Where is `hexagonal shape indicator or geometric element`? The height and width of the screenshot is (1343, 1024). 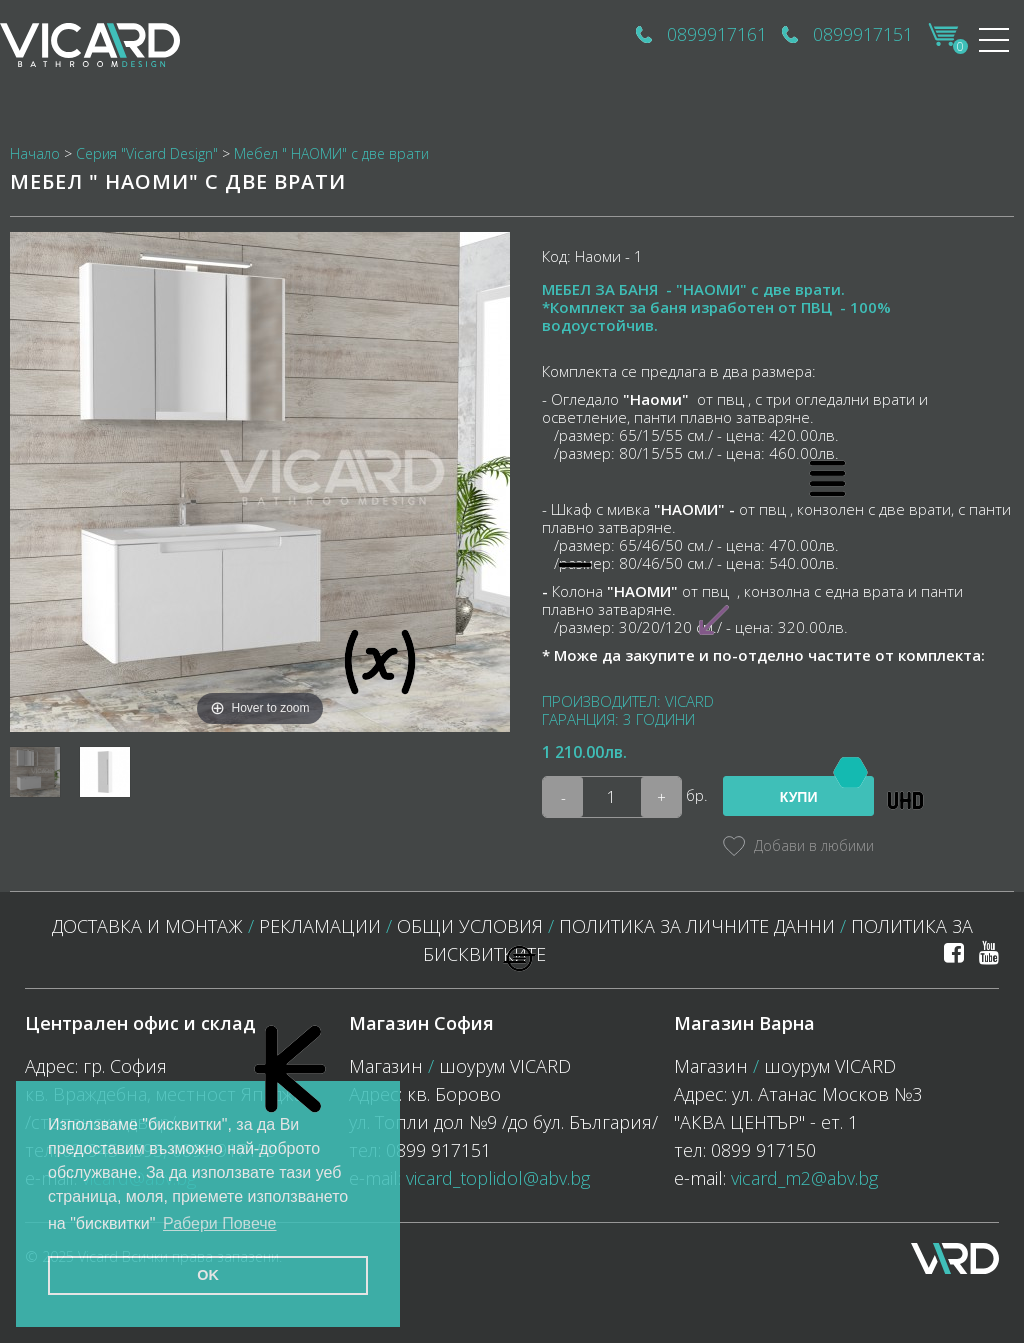
hexagonal shape indicator or geometric element is located at coordinates (850, 772).